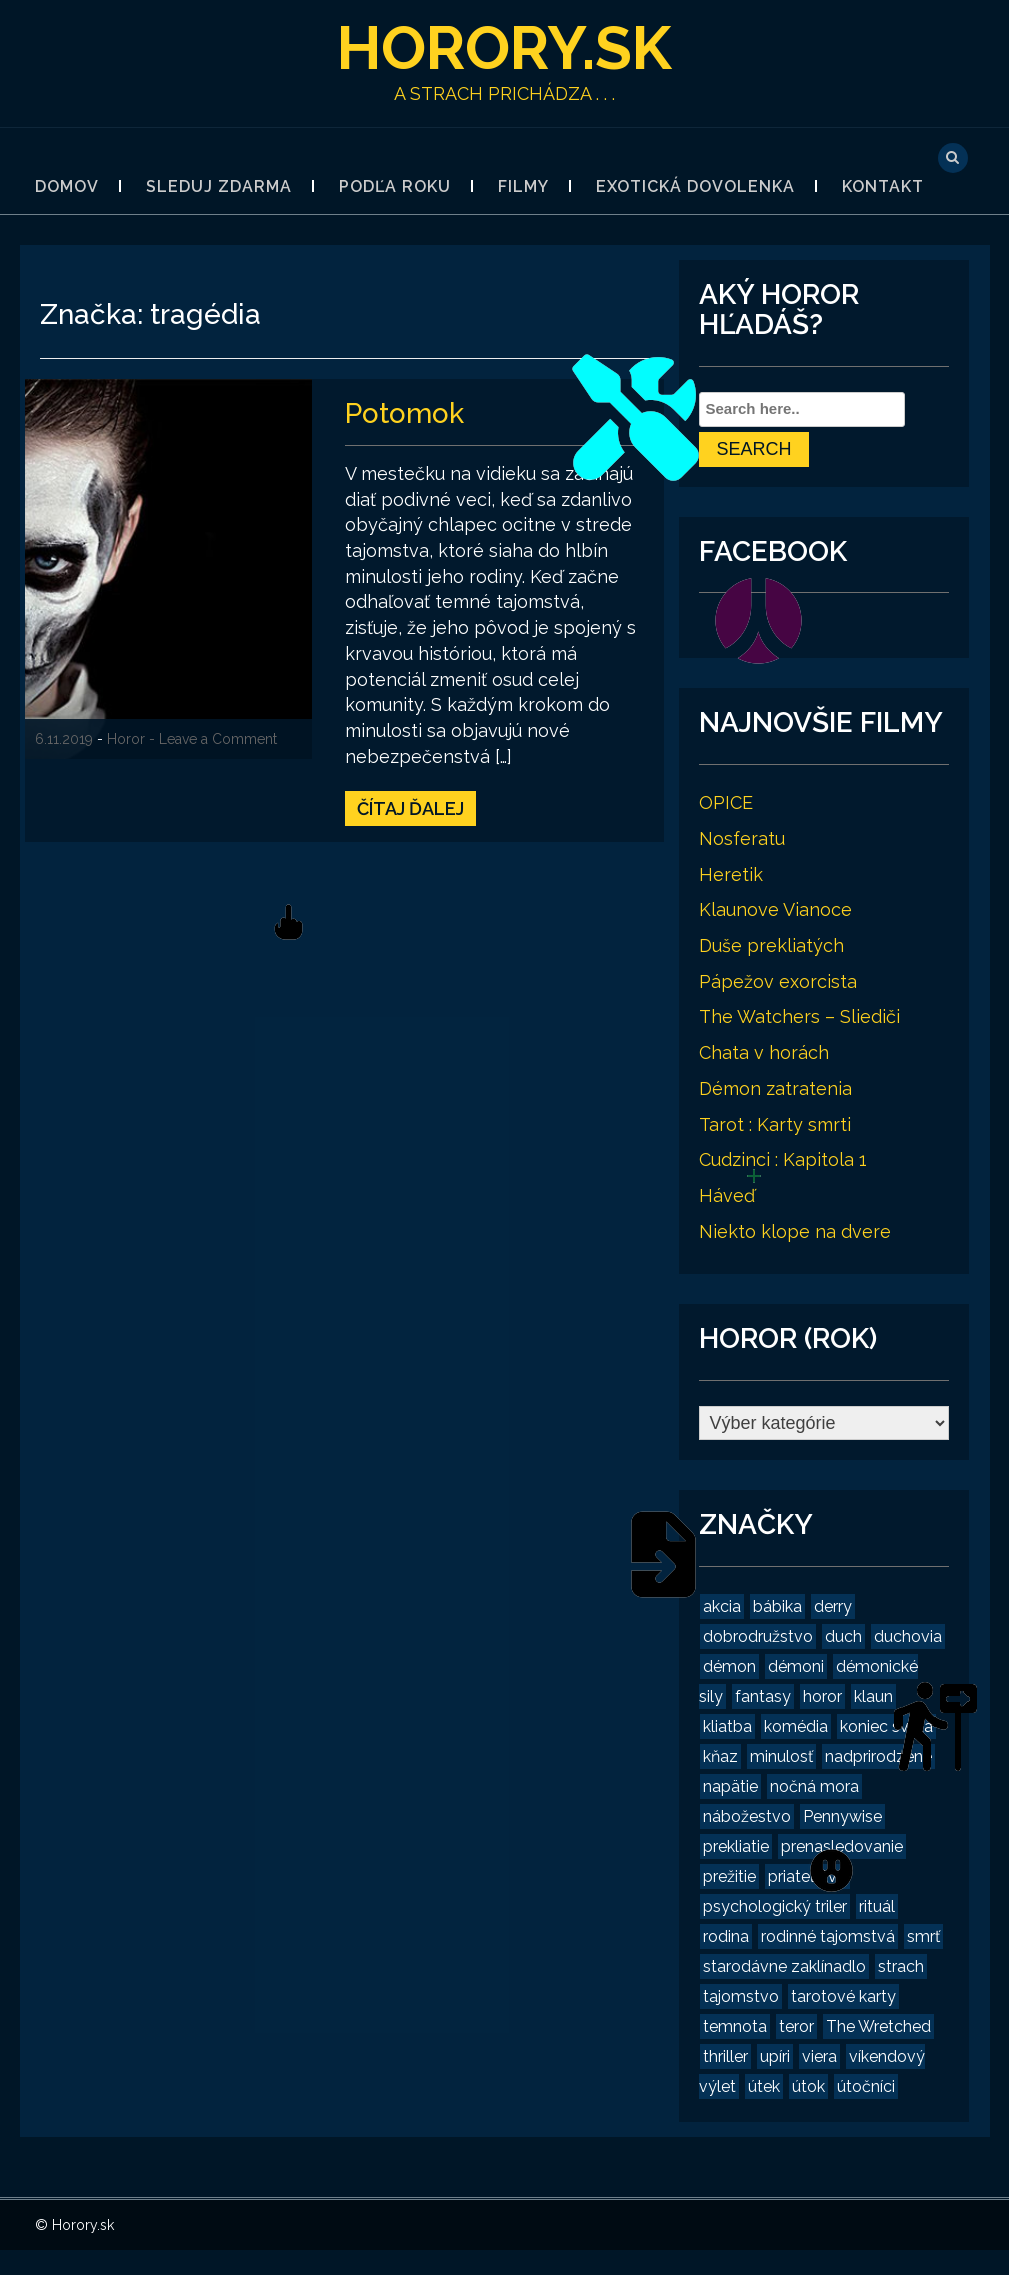 This screenshot has height=2275, width=1009. Describe the element at coordinates (635, 417) in the screenshot. I see `access settings or configuration options` at that location.